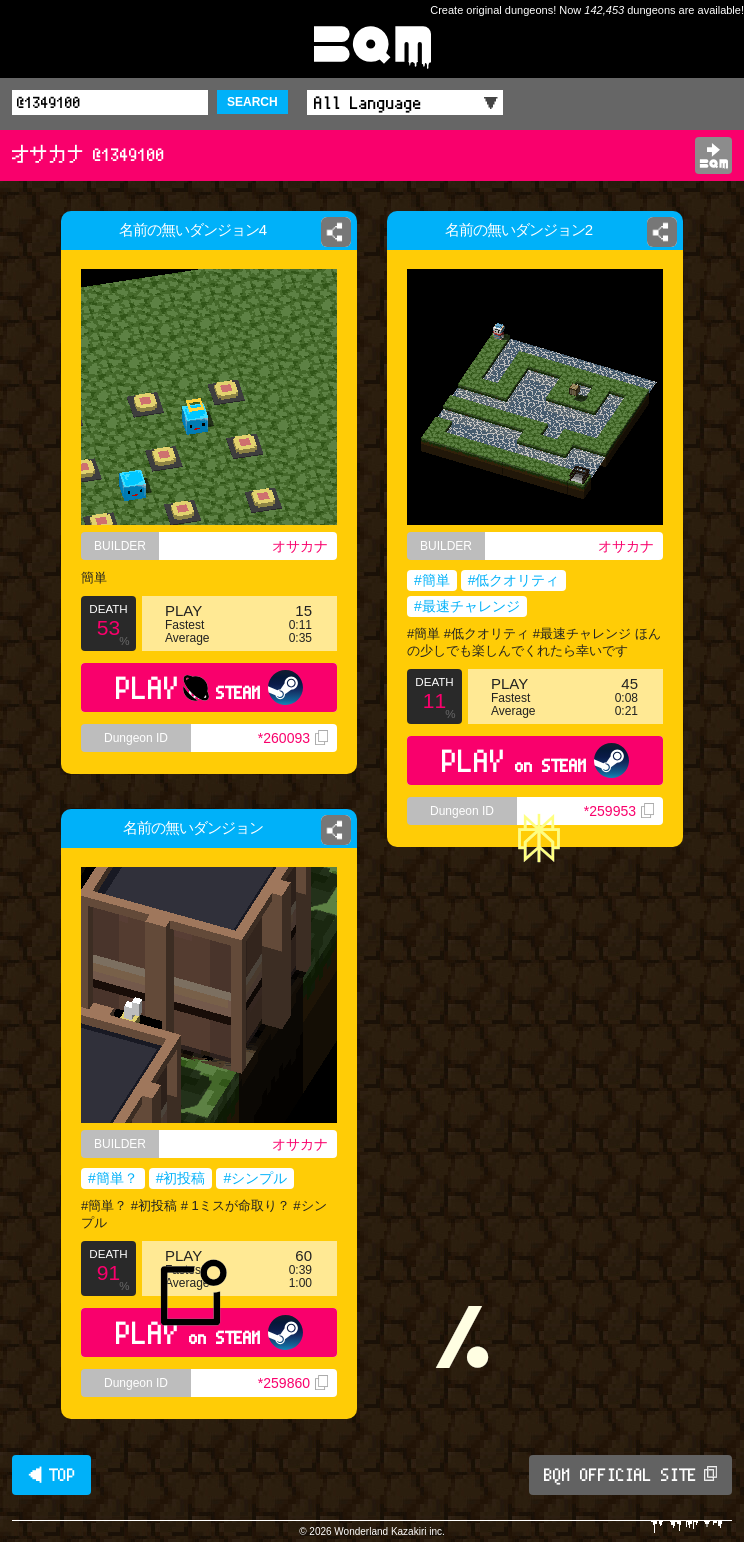  Describe the element at coordinates (190, 1292) in the screenshot. I see `indicates new notifications or alerts` at that location.